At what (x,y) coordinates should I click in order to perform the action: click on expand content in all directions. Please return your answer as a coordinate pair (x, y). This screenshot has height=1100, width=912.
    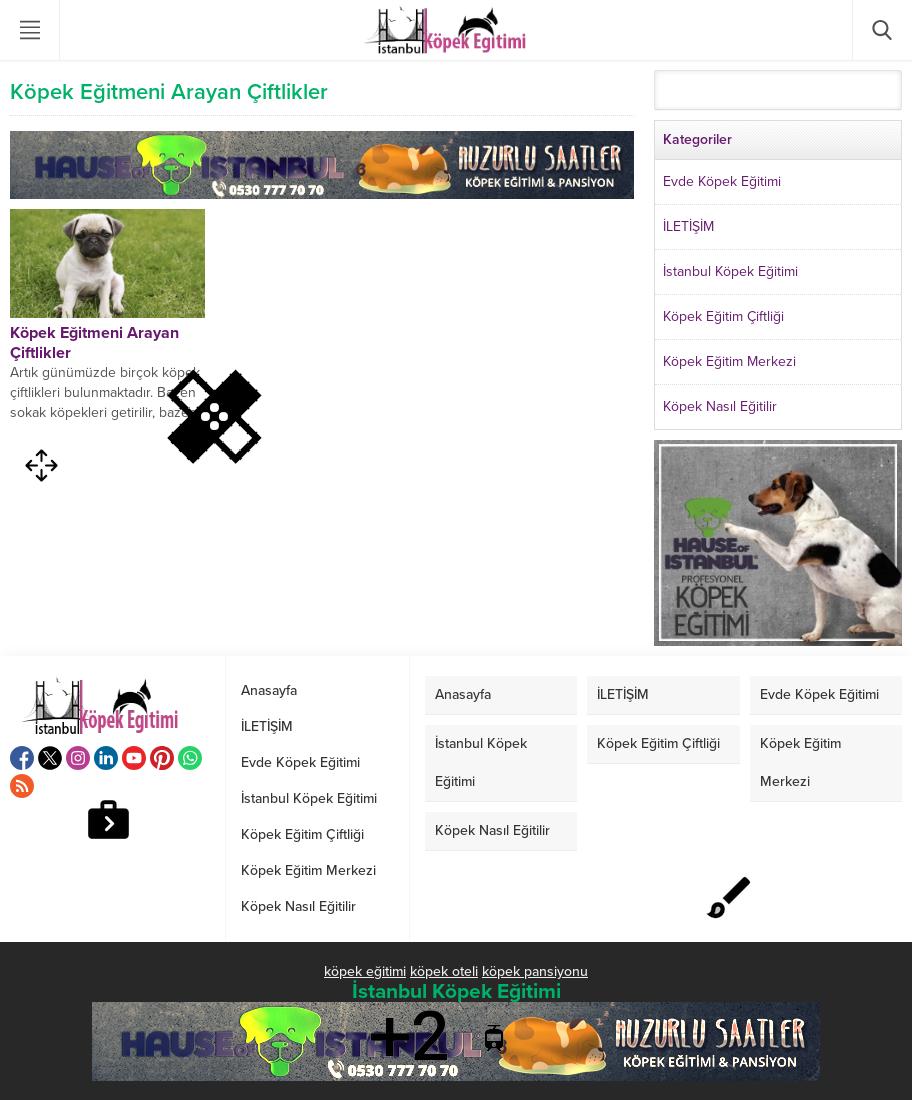
    Looking at the image, I should click on (41, 465).